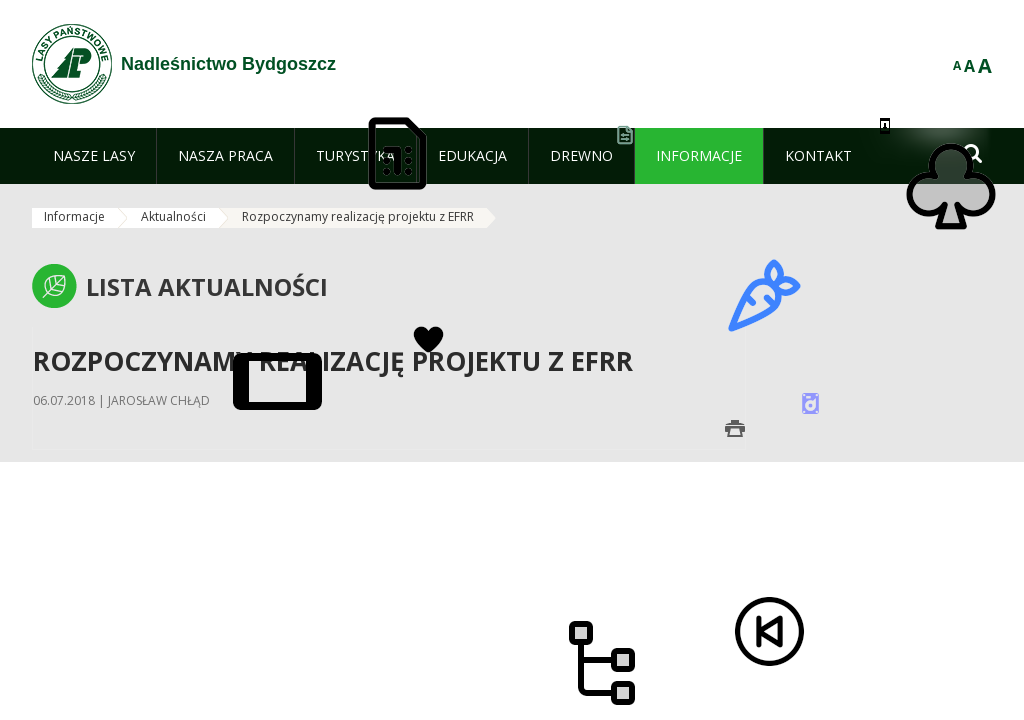  I want to click on represents the clubs suit in a card game, so click(951, 188).